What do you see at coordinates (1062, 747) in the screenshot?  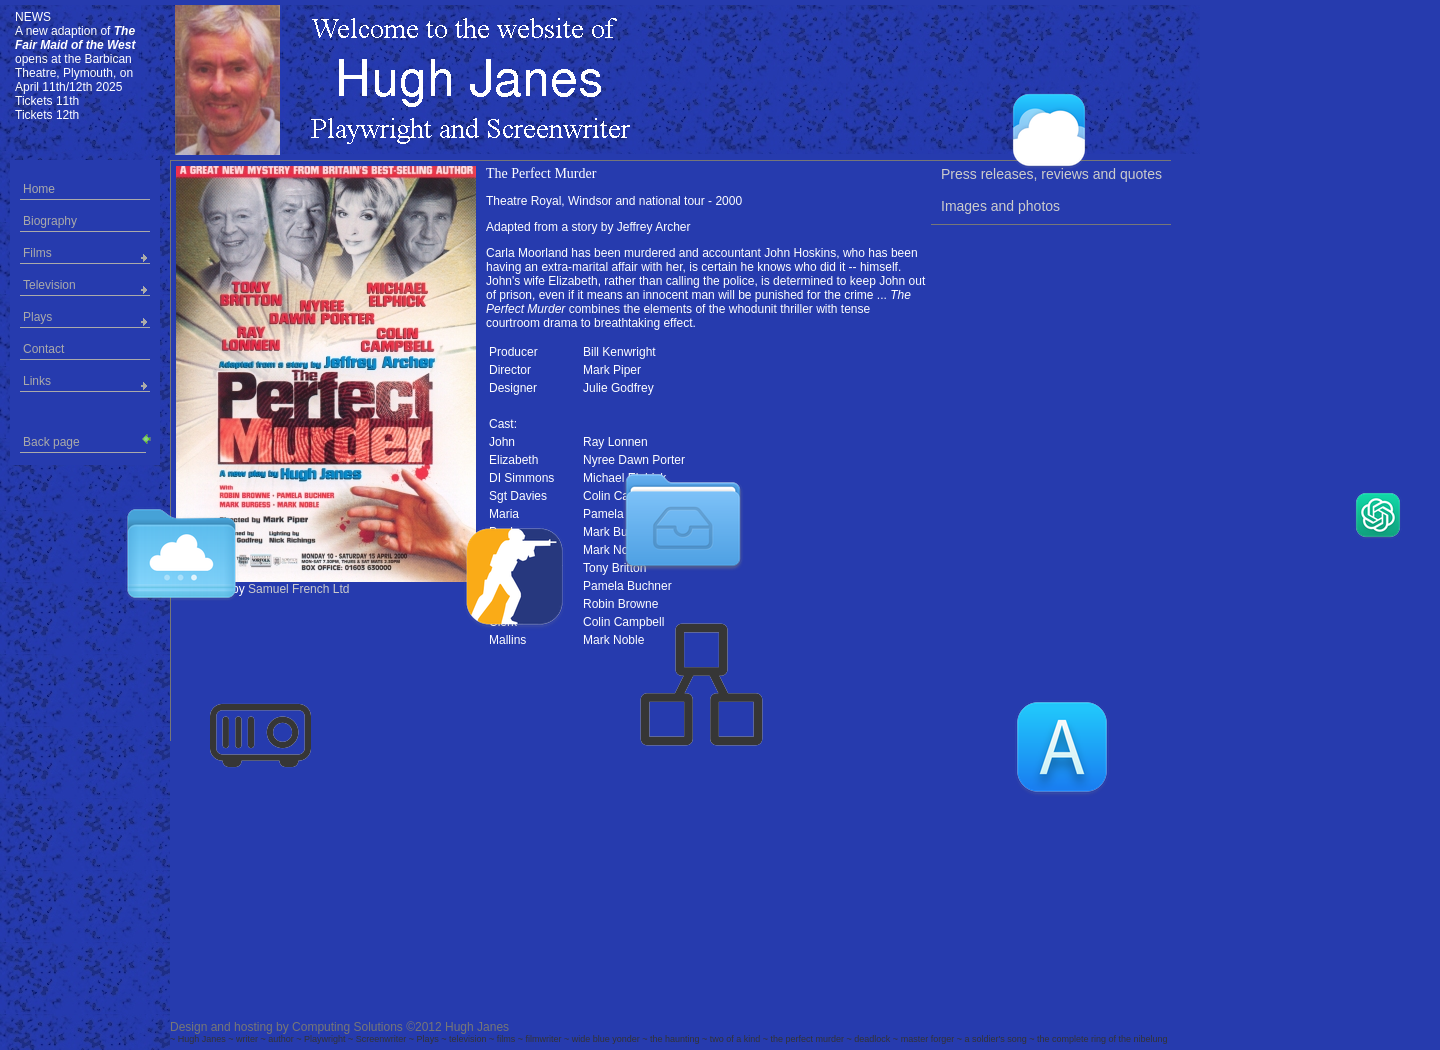 I see `open fcitx input method settings` at bounding box center [1062, 747].